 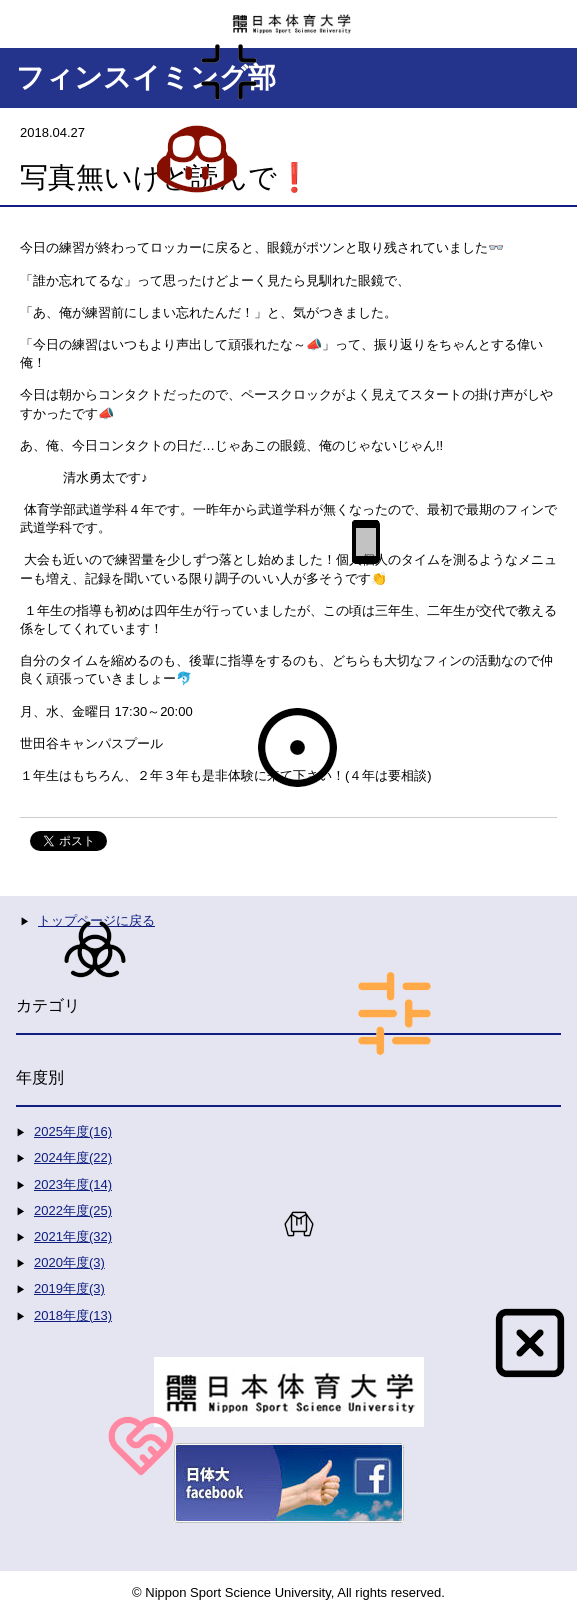 I want to click on indicates hazardous or dangerous content, so click(x=95, y=951).